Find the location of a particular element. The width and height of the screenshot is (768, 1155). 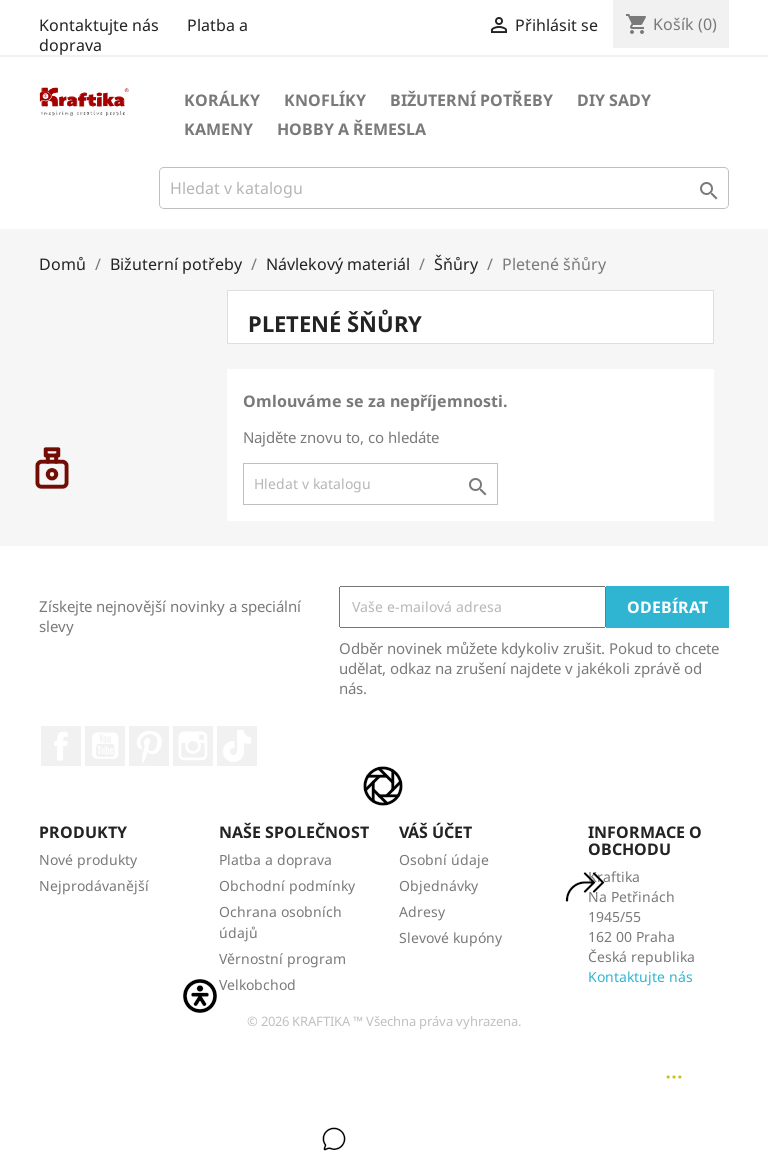

open a chat or messaging feature is located at coordinates (334, 1139).